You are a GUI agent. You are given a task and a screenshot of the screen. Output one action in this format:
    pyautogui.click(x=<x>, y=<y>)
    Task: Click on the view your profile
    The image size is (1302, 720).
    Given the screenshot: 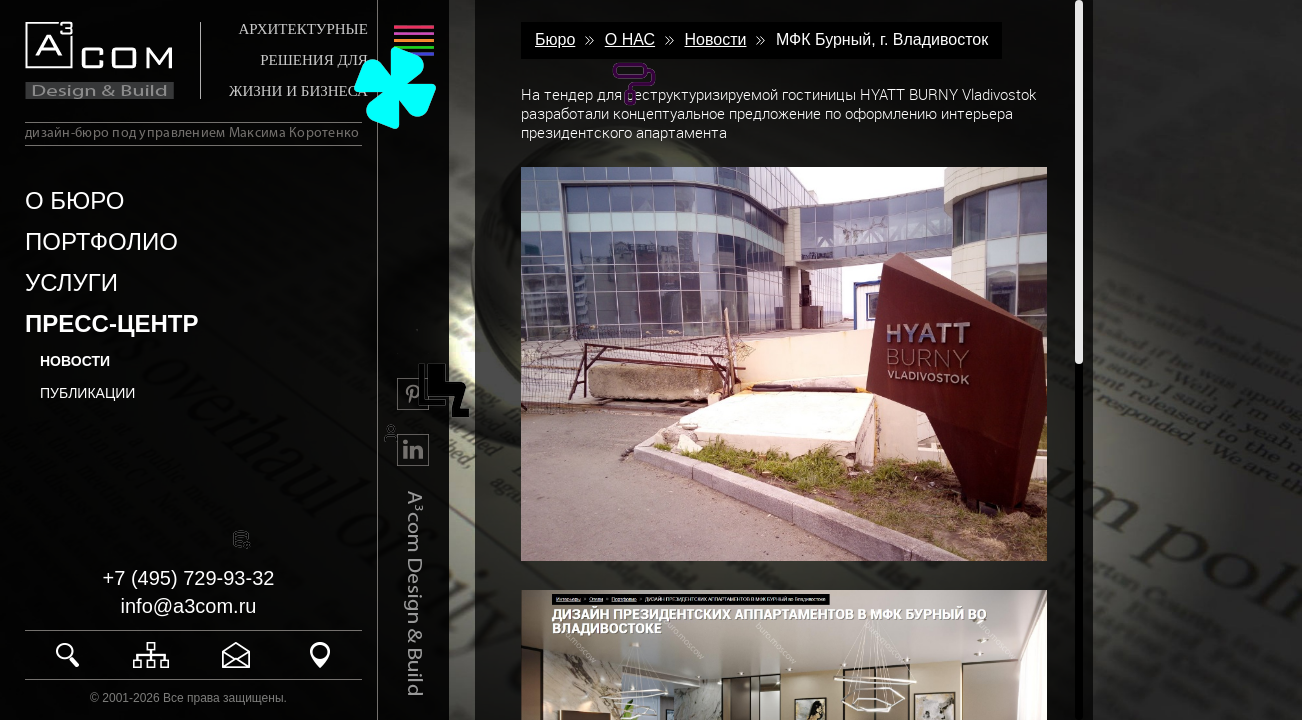 What is the action you would take?
    pyautogui.click(x=391, y=433)
    